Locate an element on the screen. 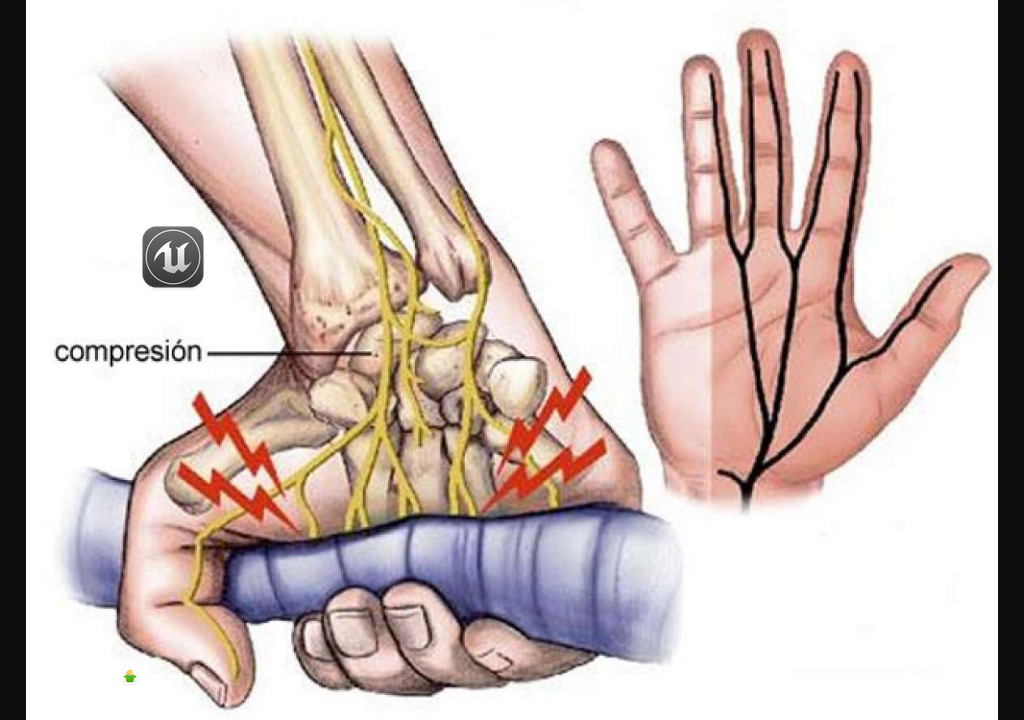  open unreal editor application is located at coordinates (173, 257).